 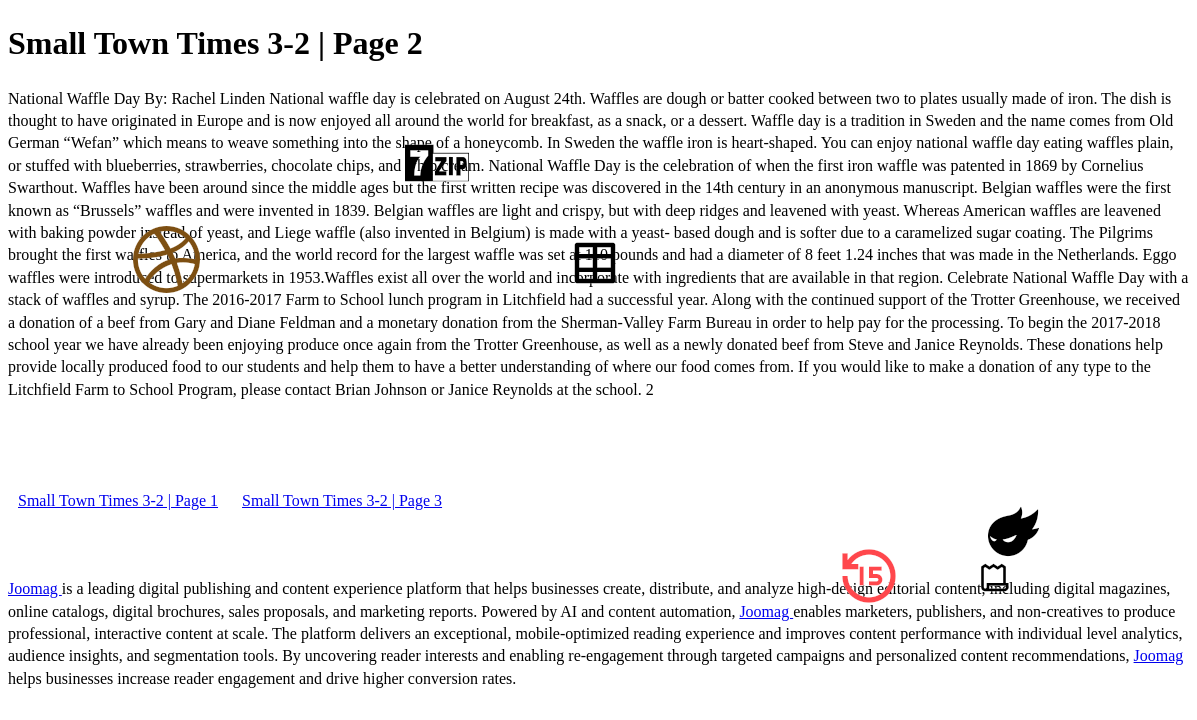 What do you see at coordinates (1013, 531) in the screenshot?
I see `visit zcool creative platform` at bounding box center [1013, 531].